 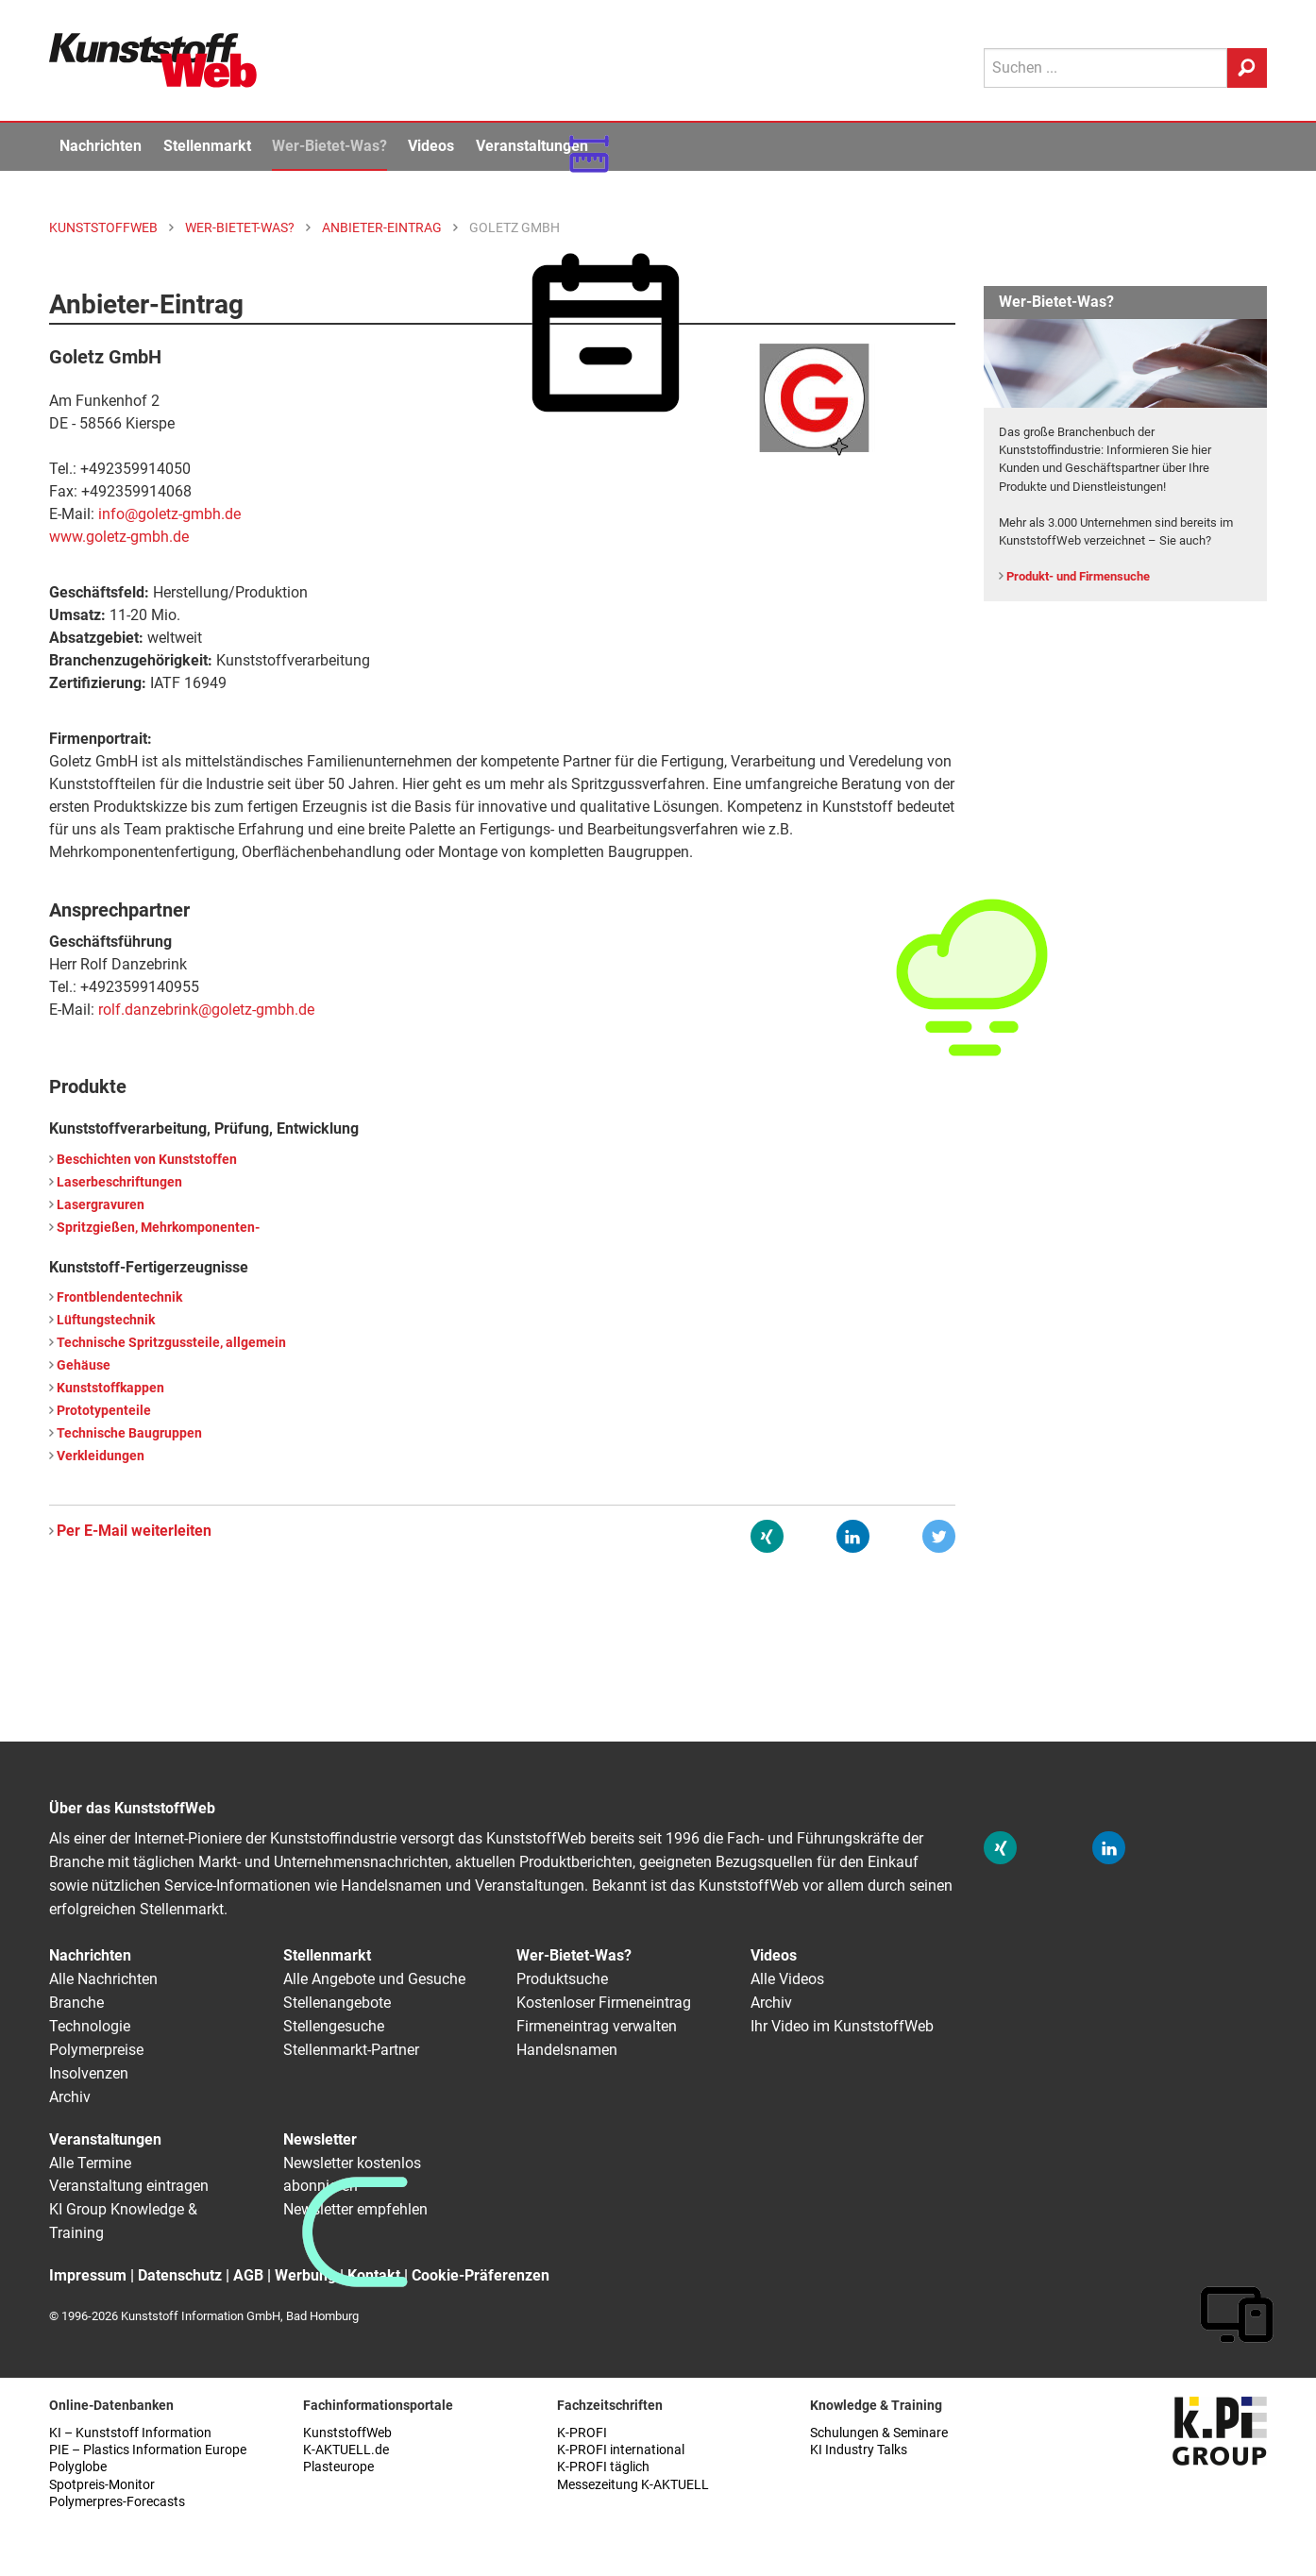 I want to click on indicates a featured or highlighted item, so click(x=839, y=446).